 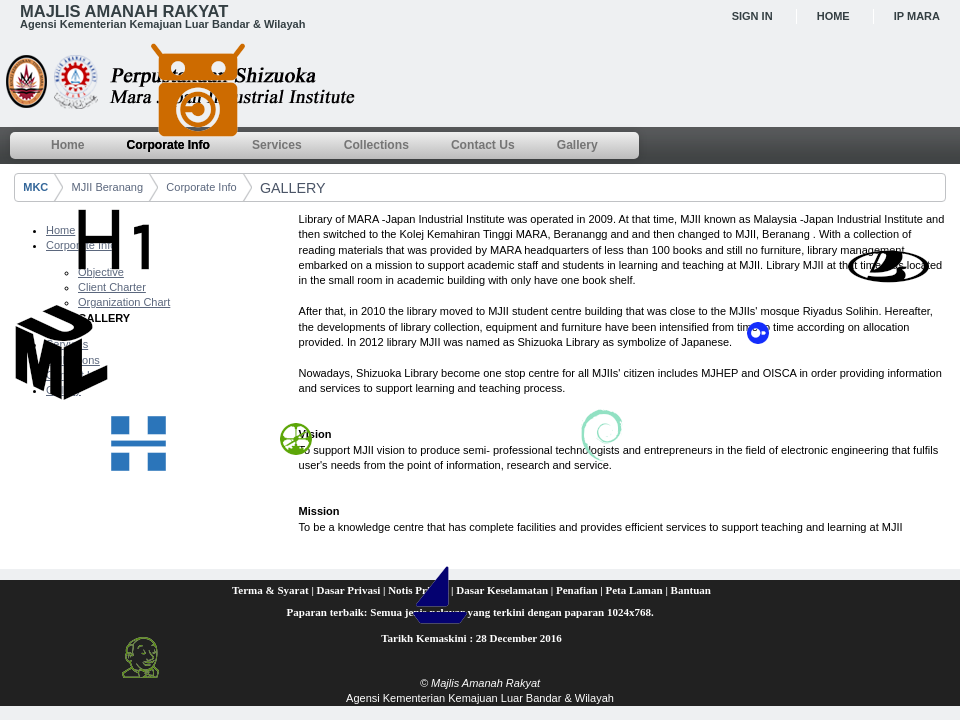 I want to click on view nearby marina or sailing destinations, so click(x=440, y=595).